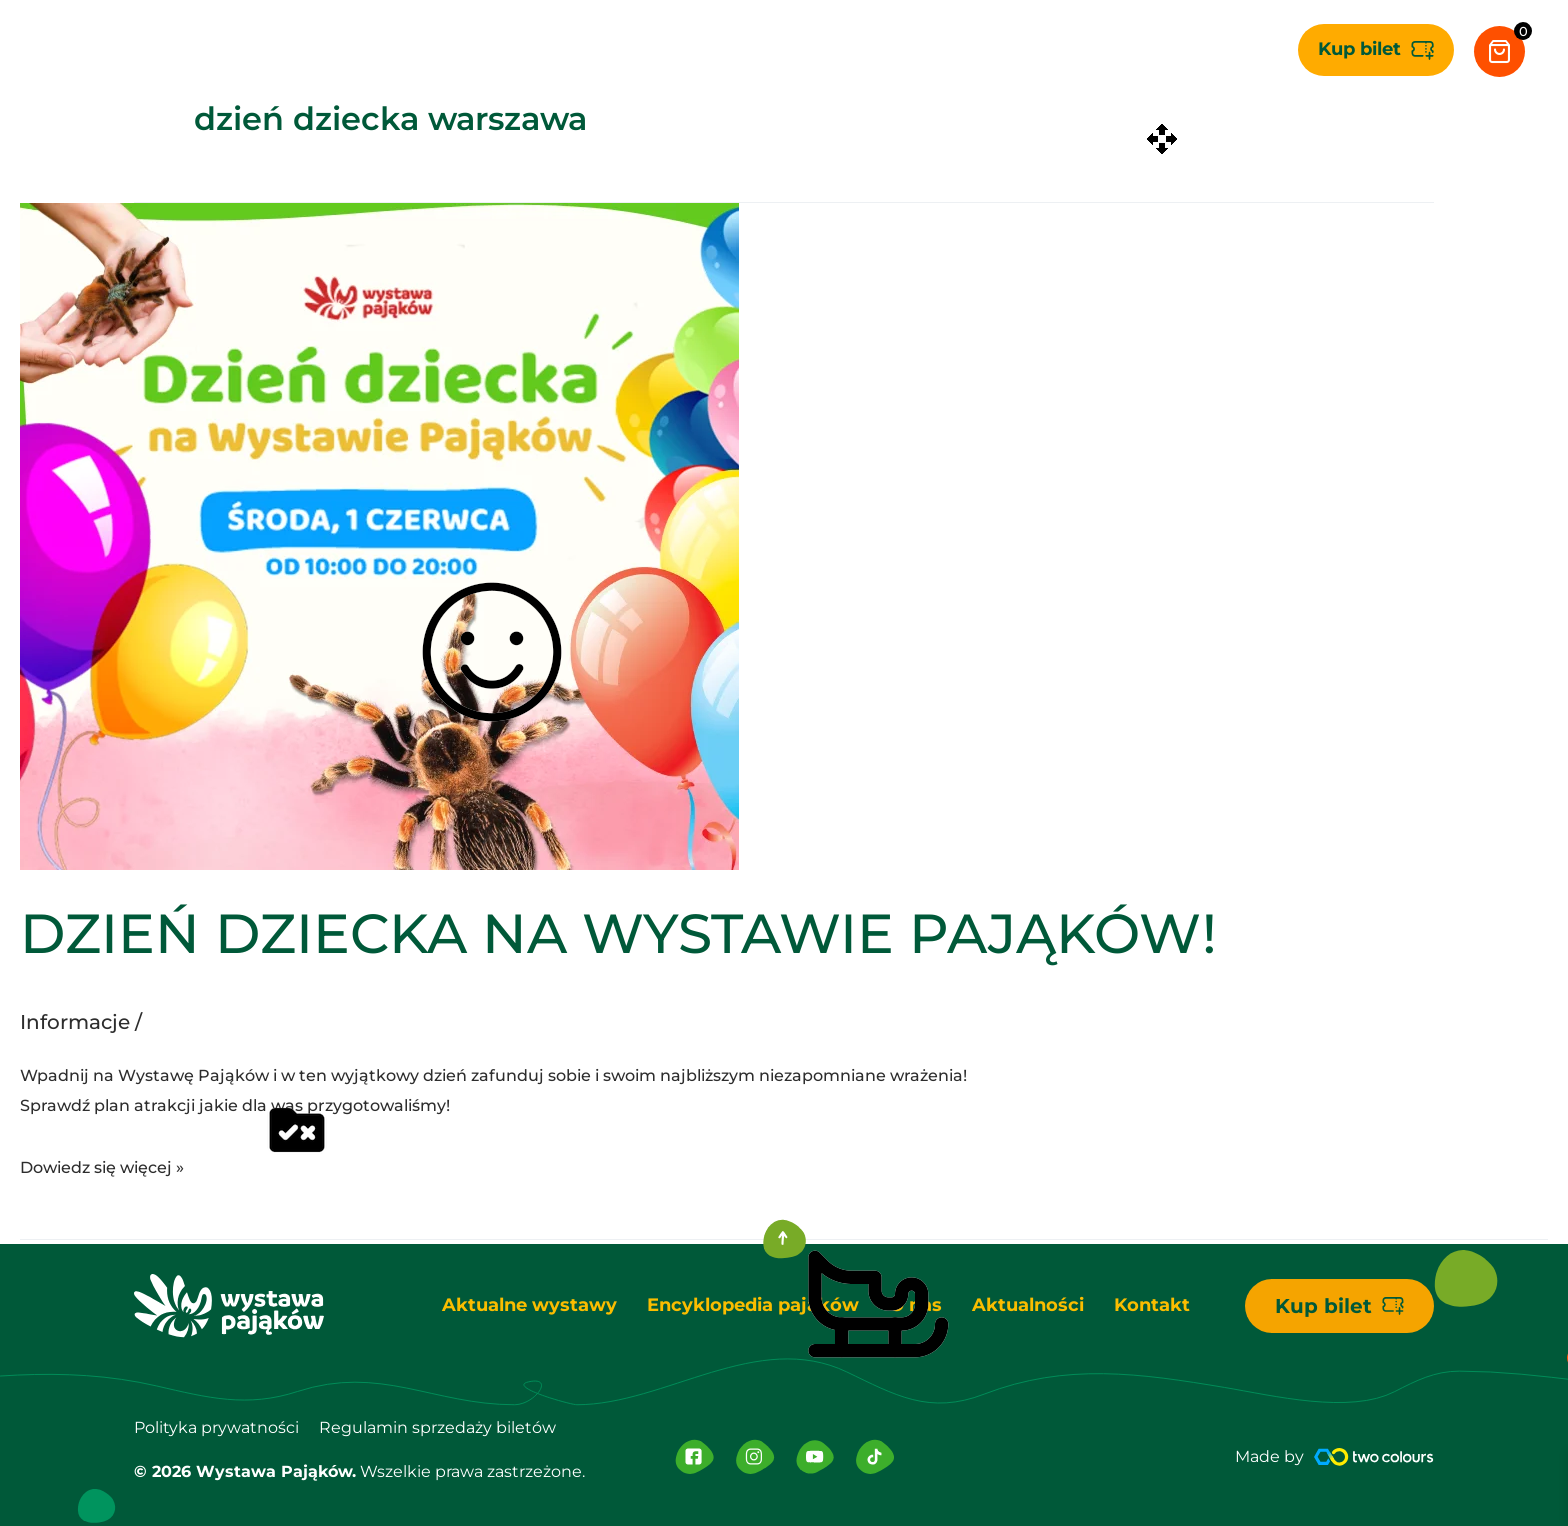  What do you see at coordinates (492, 652) in the screenshot?
I see `add an emoji or reaction` at bounding box center [492, 652].